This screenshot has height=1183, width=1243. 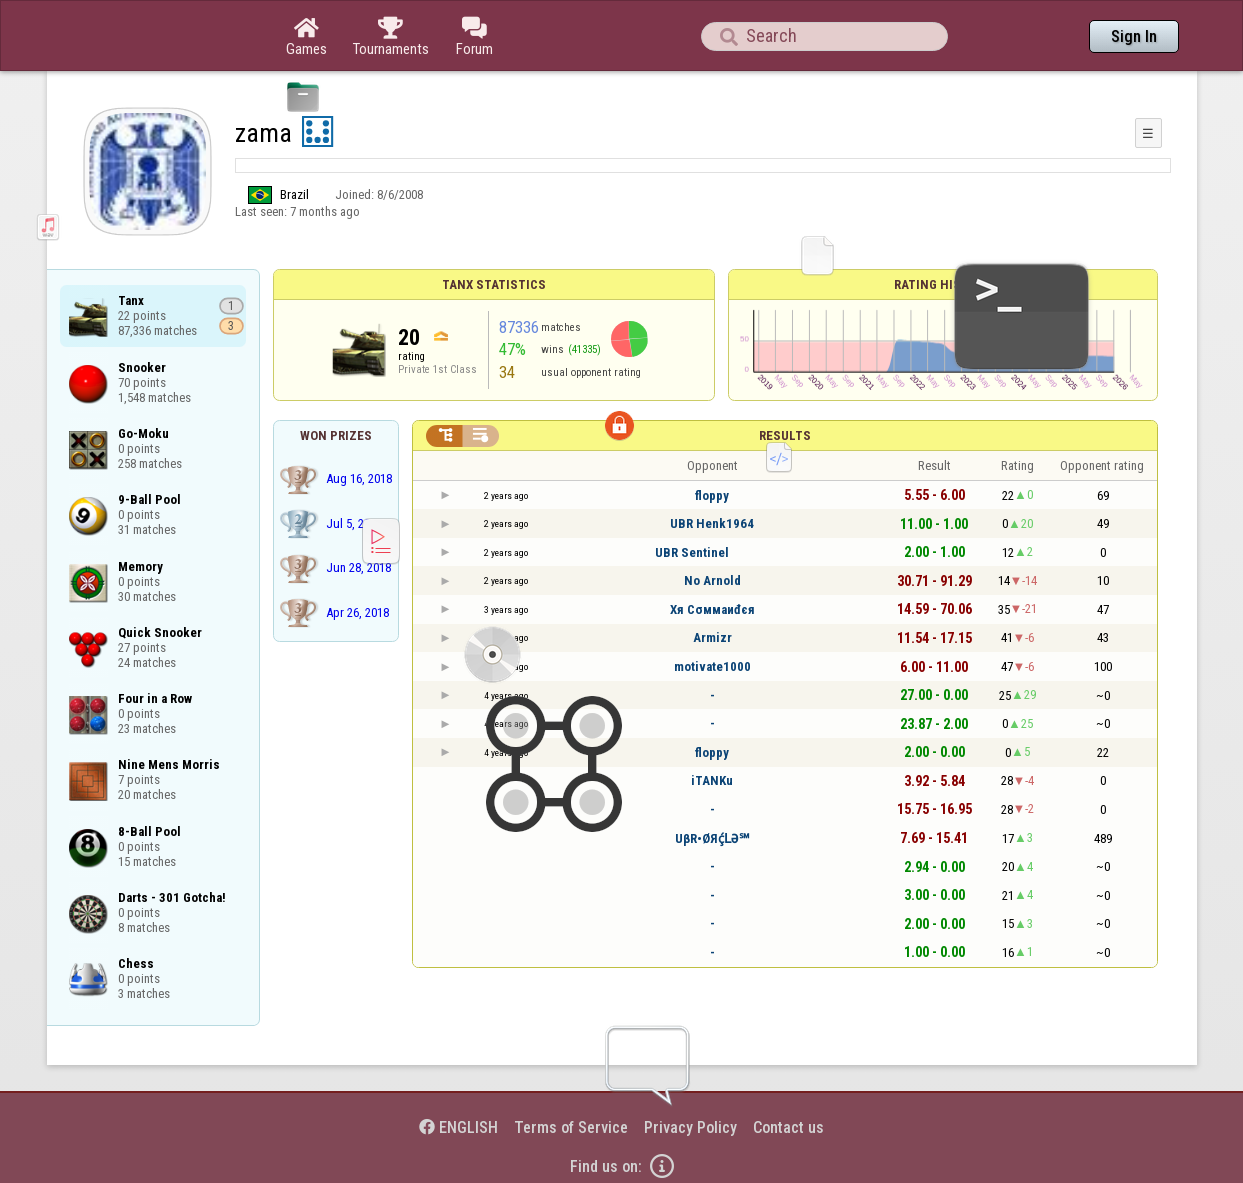 What do you see at coordinates (554, 764) in the screenshot?
I see `configure hot corners behavior` at bounding box center [554, 764].